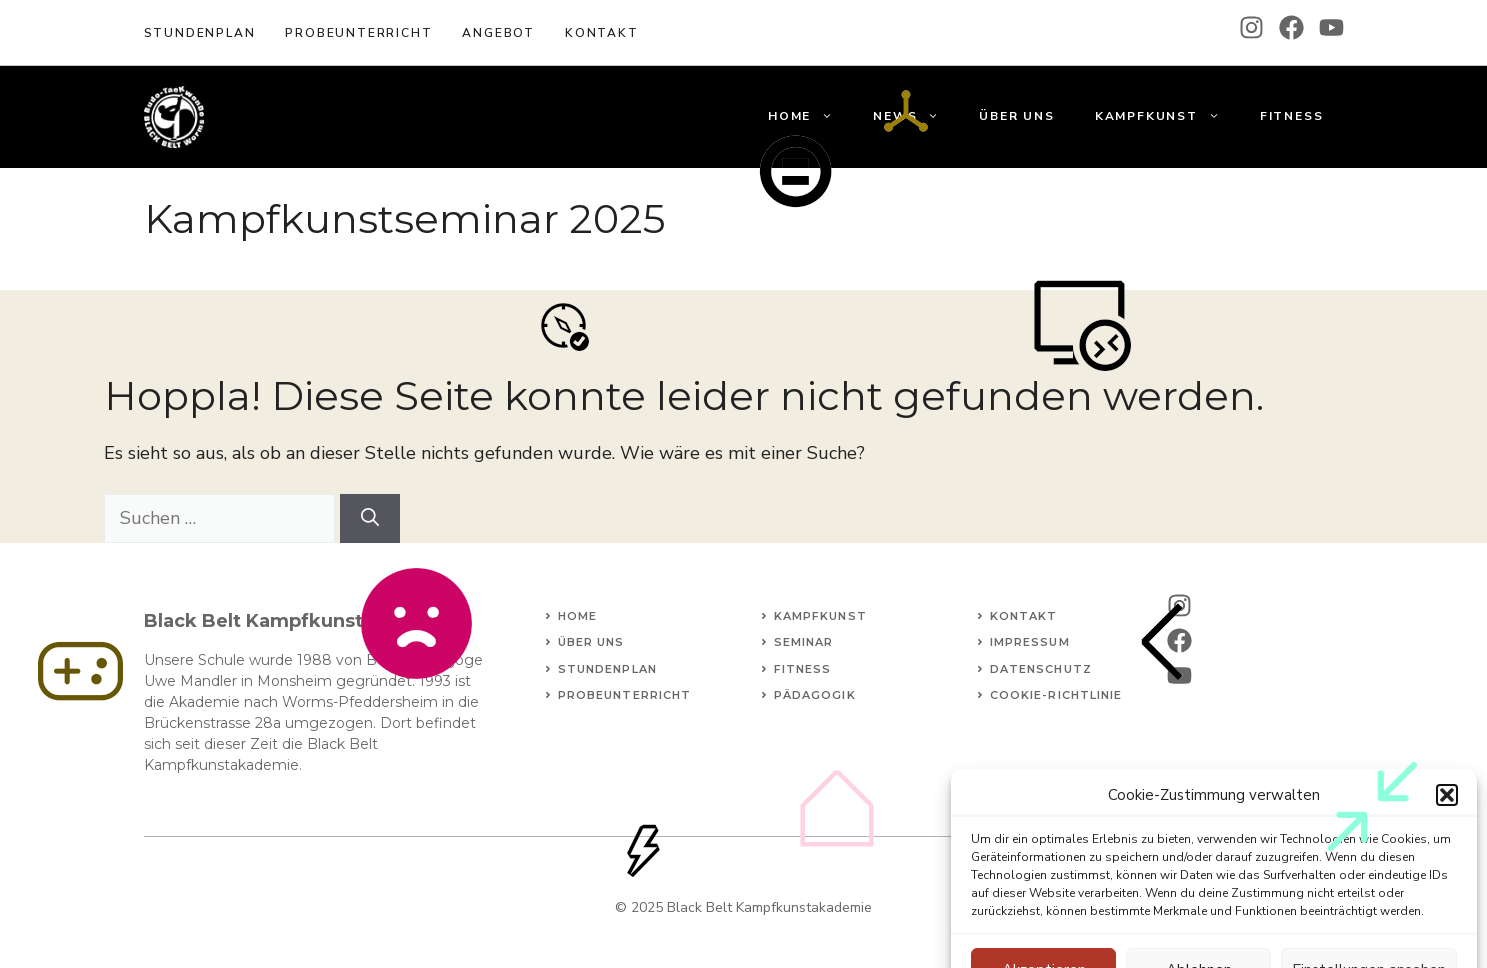 This screenshot has width=1487, height=968. I want to click on open game-related files or projects, so click(80, 668).